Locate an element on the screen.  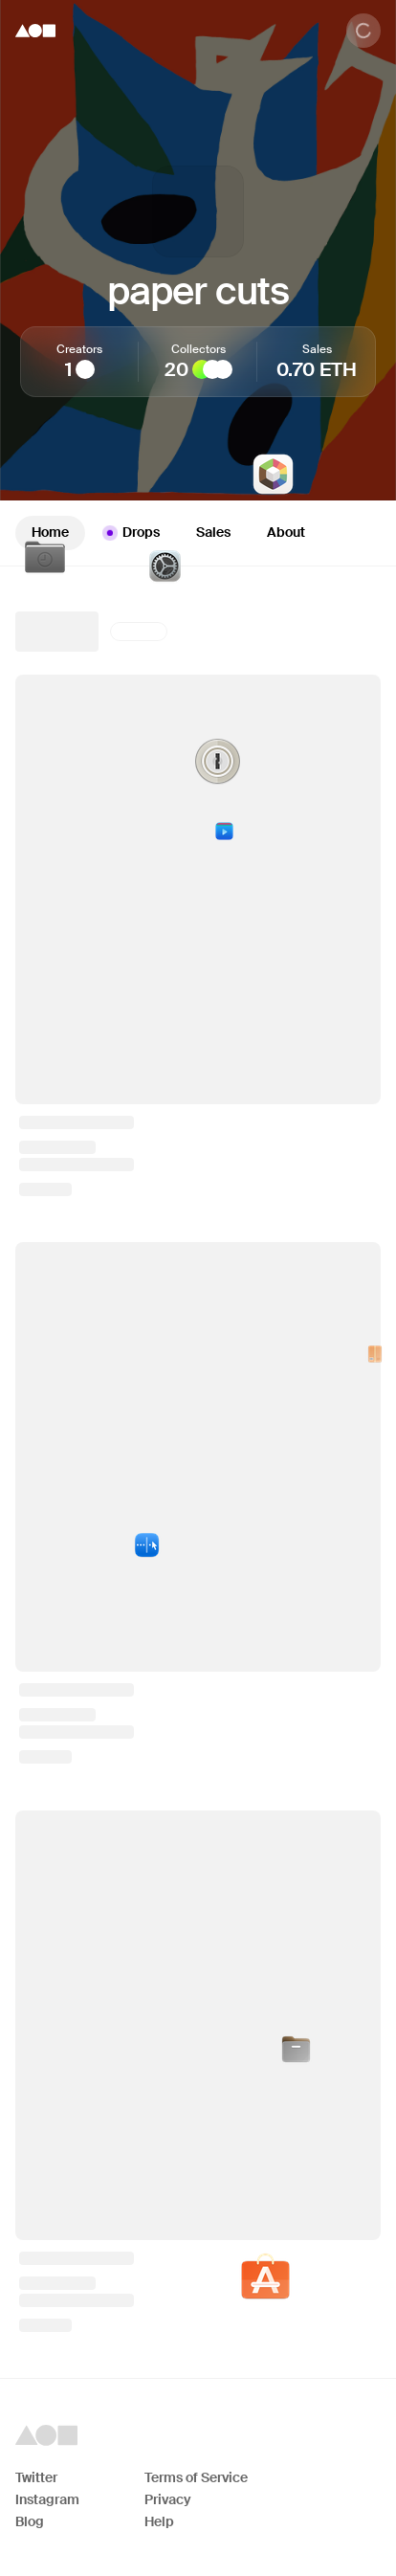
open the file manager application is located at coordinates (296, 2049).